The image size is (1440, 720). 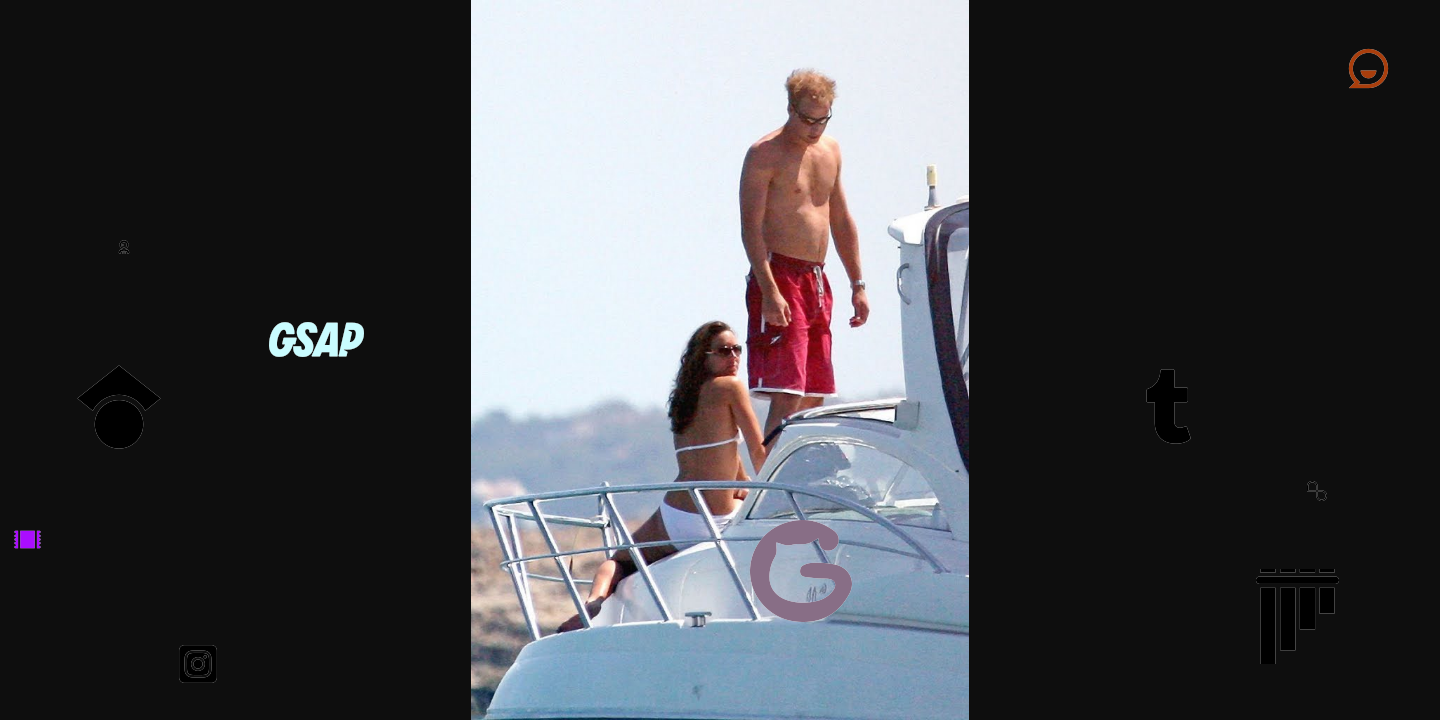 I want to click on pytest testing framework logo, so click(x=1297, y=616).